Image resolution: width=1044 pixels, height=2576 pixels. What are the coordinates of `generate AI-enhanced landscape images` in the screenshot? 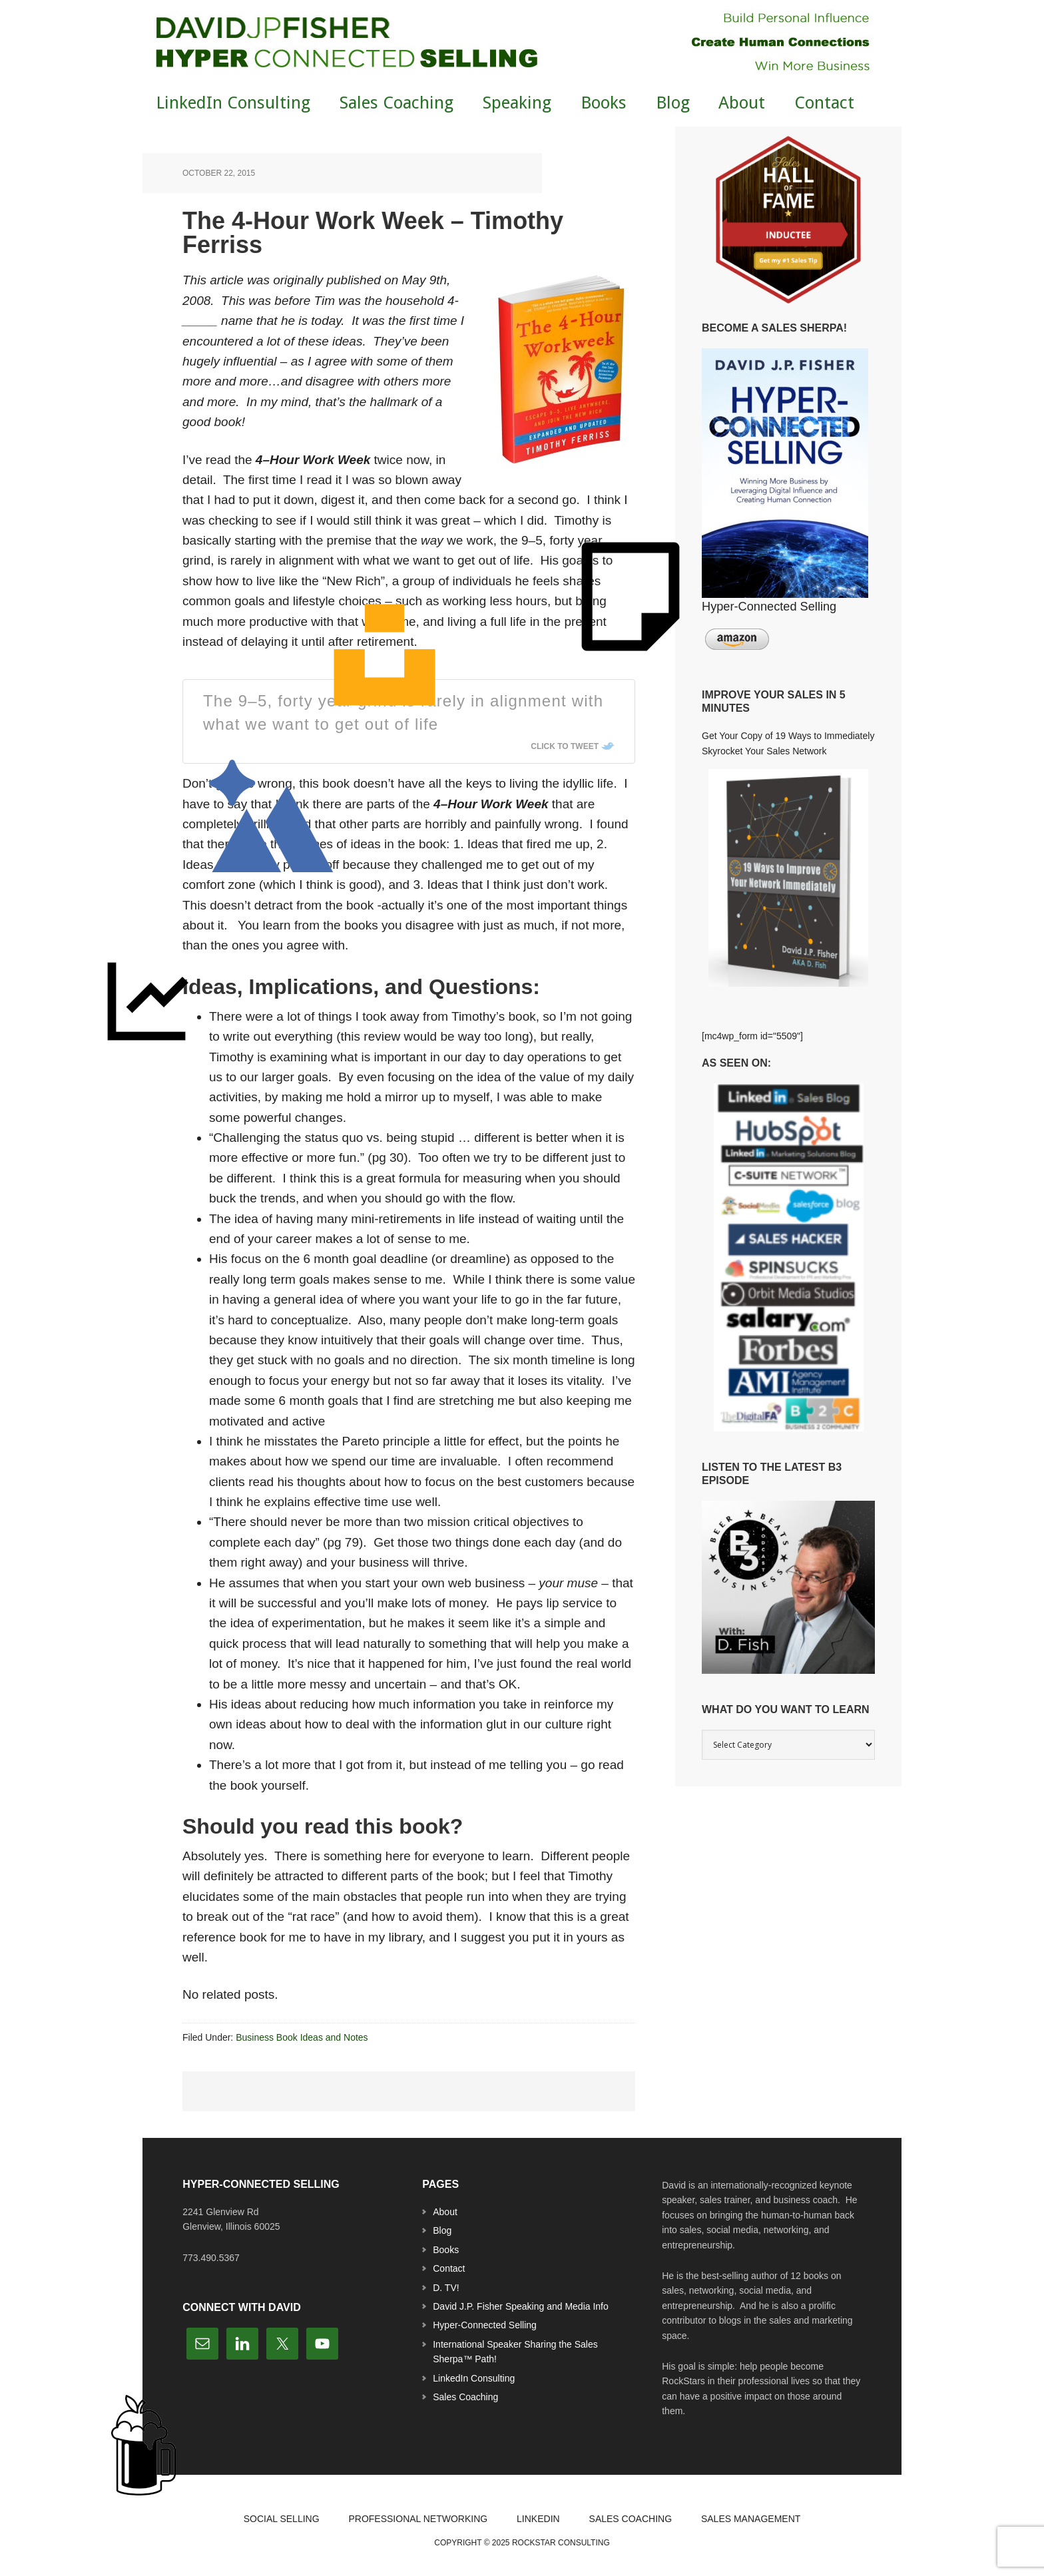 It's located at (270, 820).